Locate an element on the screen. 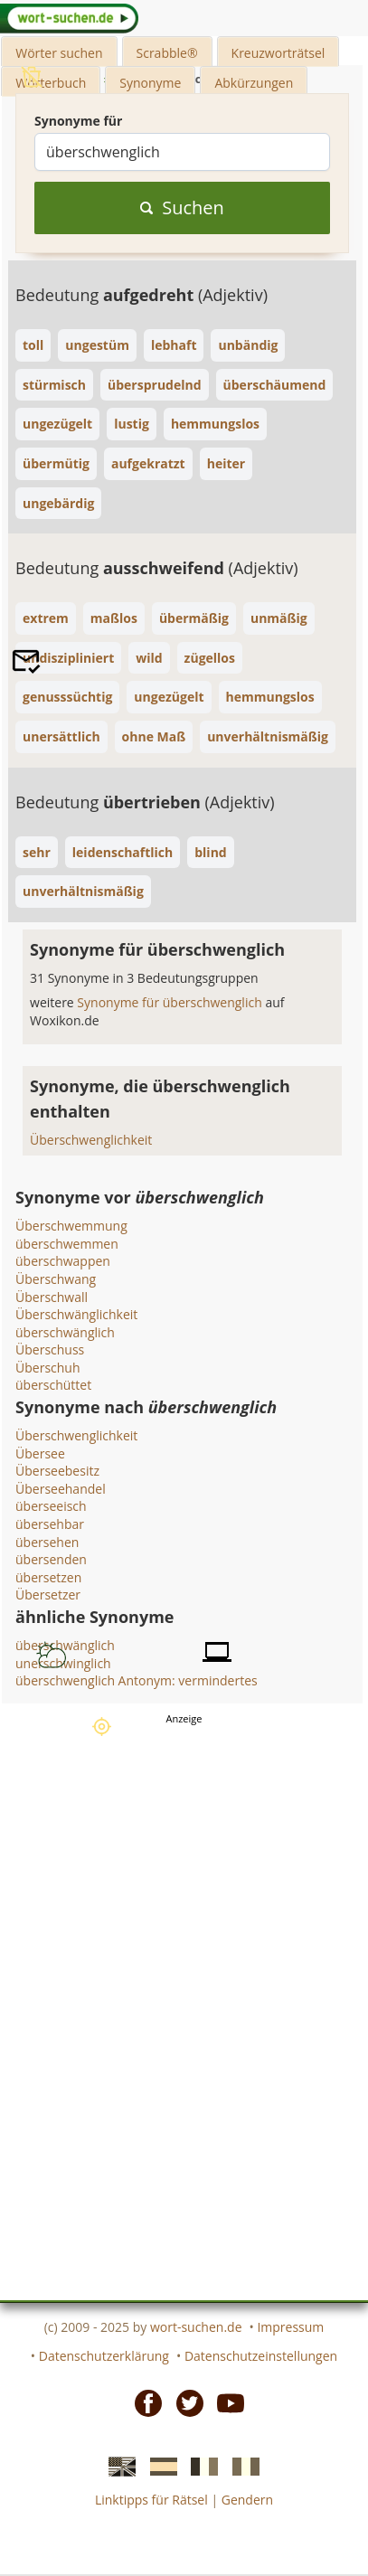 This screenshot has width=368, height=2576. mark an email as read is located at coordinates (25, 660).